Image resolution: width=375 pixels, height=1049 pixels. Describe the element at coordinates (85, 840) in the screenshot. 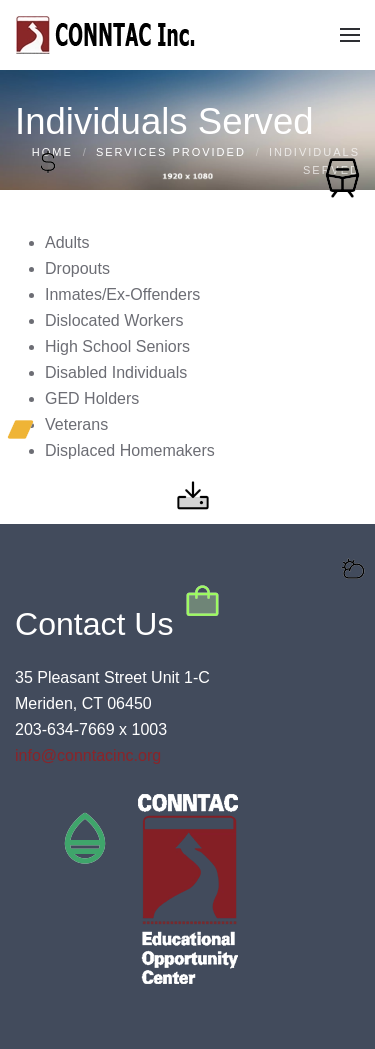

I see `indicates partial fill level or half-full status` at that location.